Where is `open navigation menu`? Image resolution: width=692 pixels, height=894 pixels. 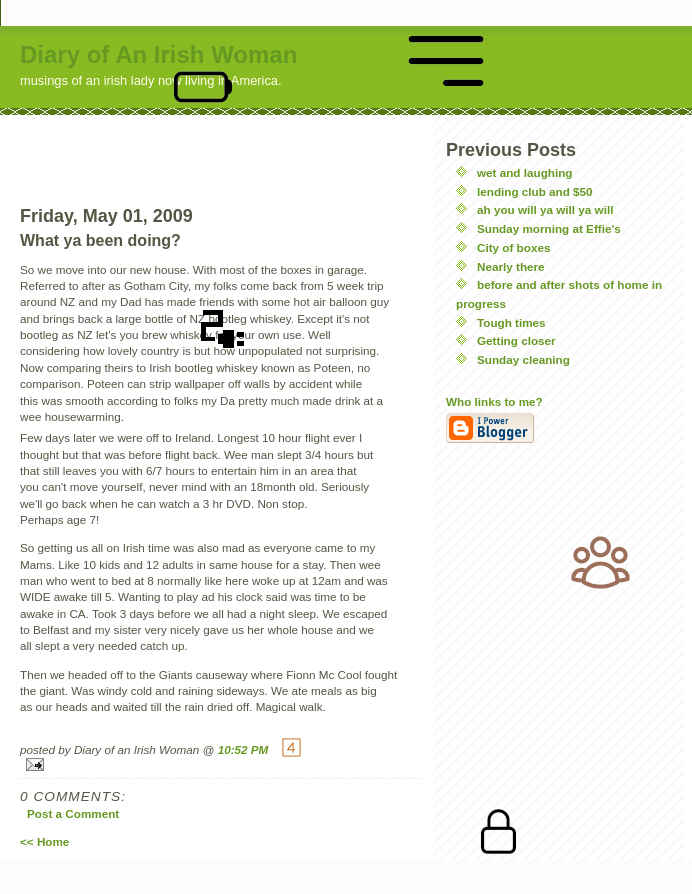 open navigation menu is located at coordinates (446, 61).